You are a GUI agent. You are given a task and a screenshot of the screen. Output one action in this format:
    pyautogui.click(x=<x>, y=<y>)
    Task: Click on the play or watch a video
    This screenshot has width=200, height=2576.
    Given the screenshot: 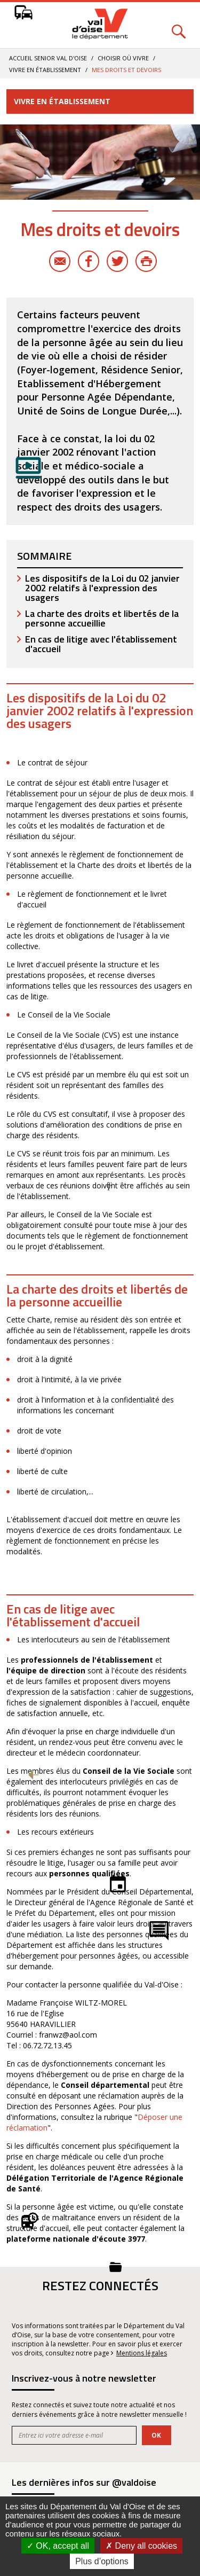 What is the action you would take?
    pyautogui.click(x=28, y=468)
    